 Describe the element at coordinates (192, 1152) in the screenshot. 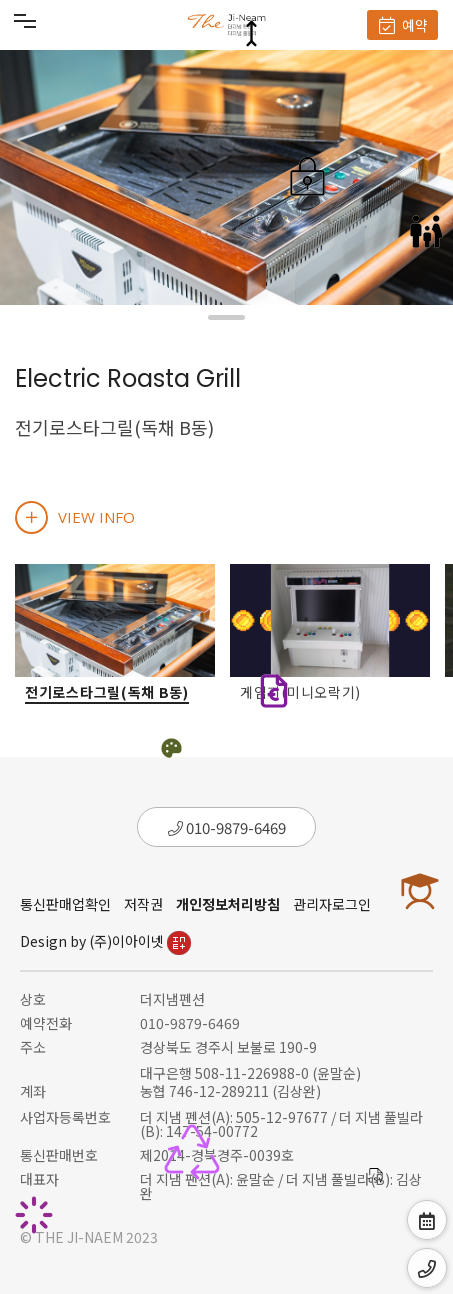

I see `indicates recyclable item or material` at that location.